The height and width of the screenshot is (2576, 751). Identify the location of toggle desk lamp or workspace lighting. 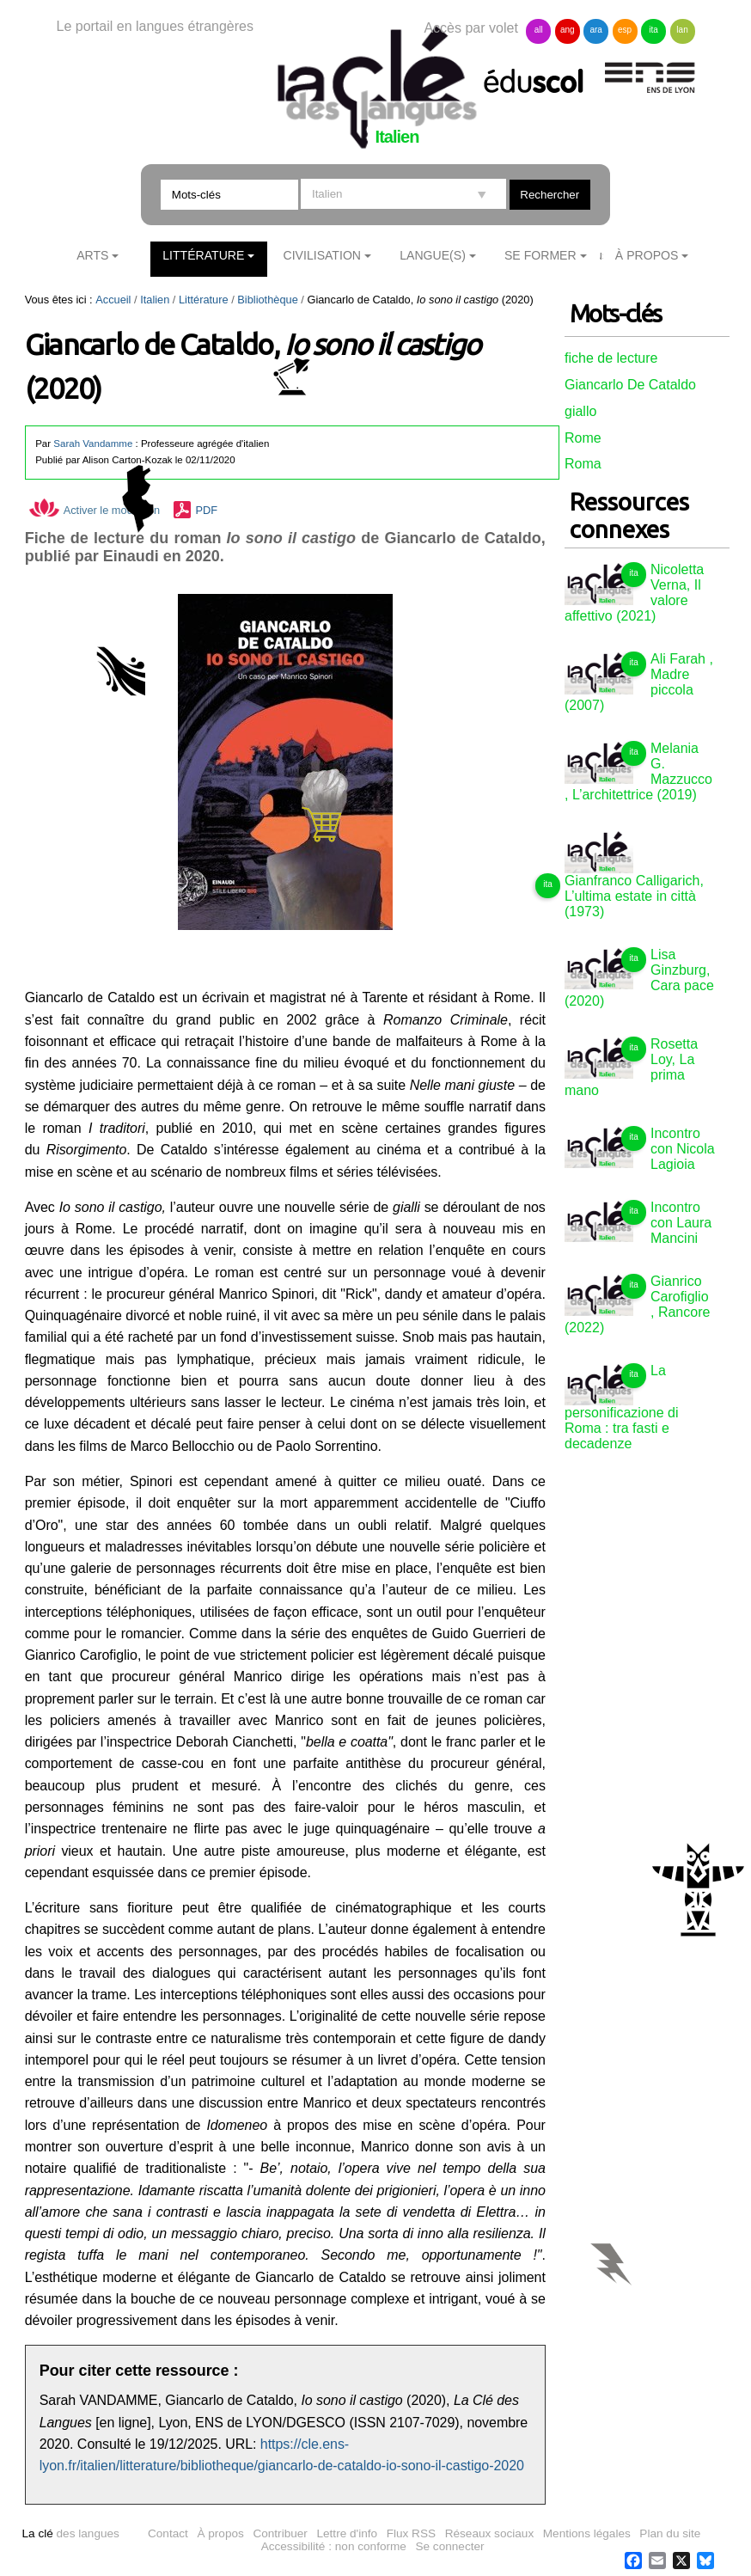
(292, 376).